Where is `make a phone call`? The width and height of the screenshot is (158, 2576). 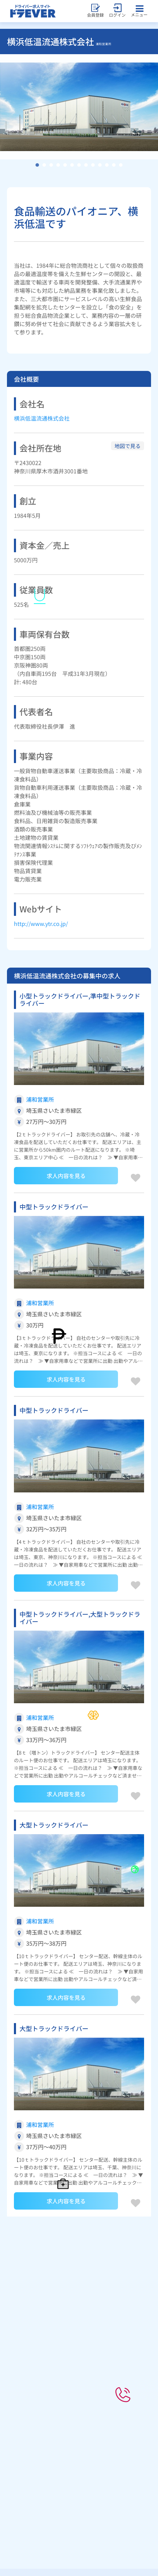
make a phone call is located at coordinates (123, 2394).